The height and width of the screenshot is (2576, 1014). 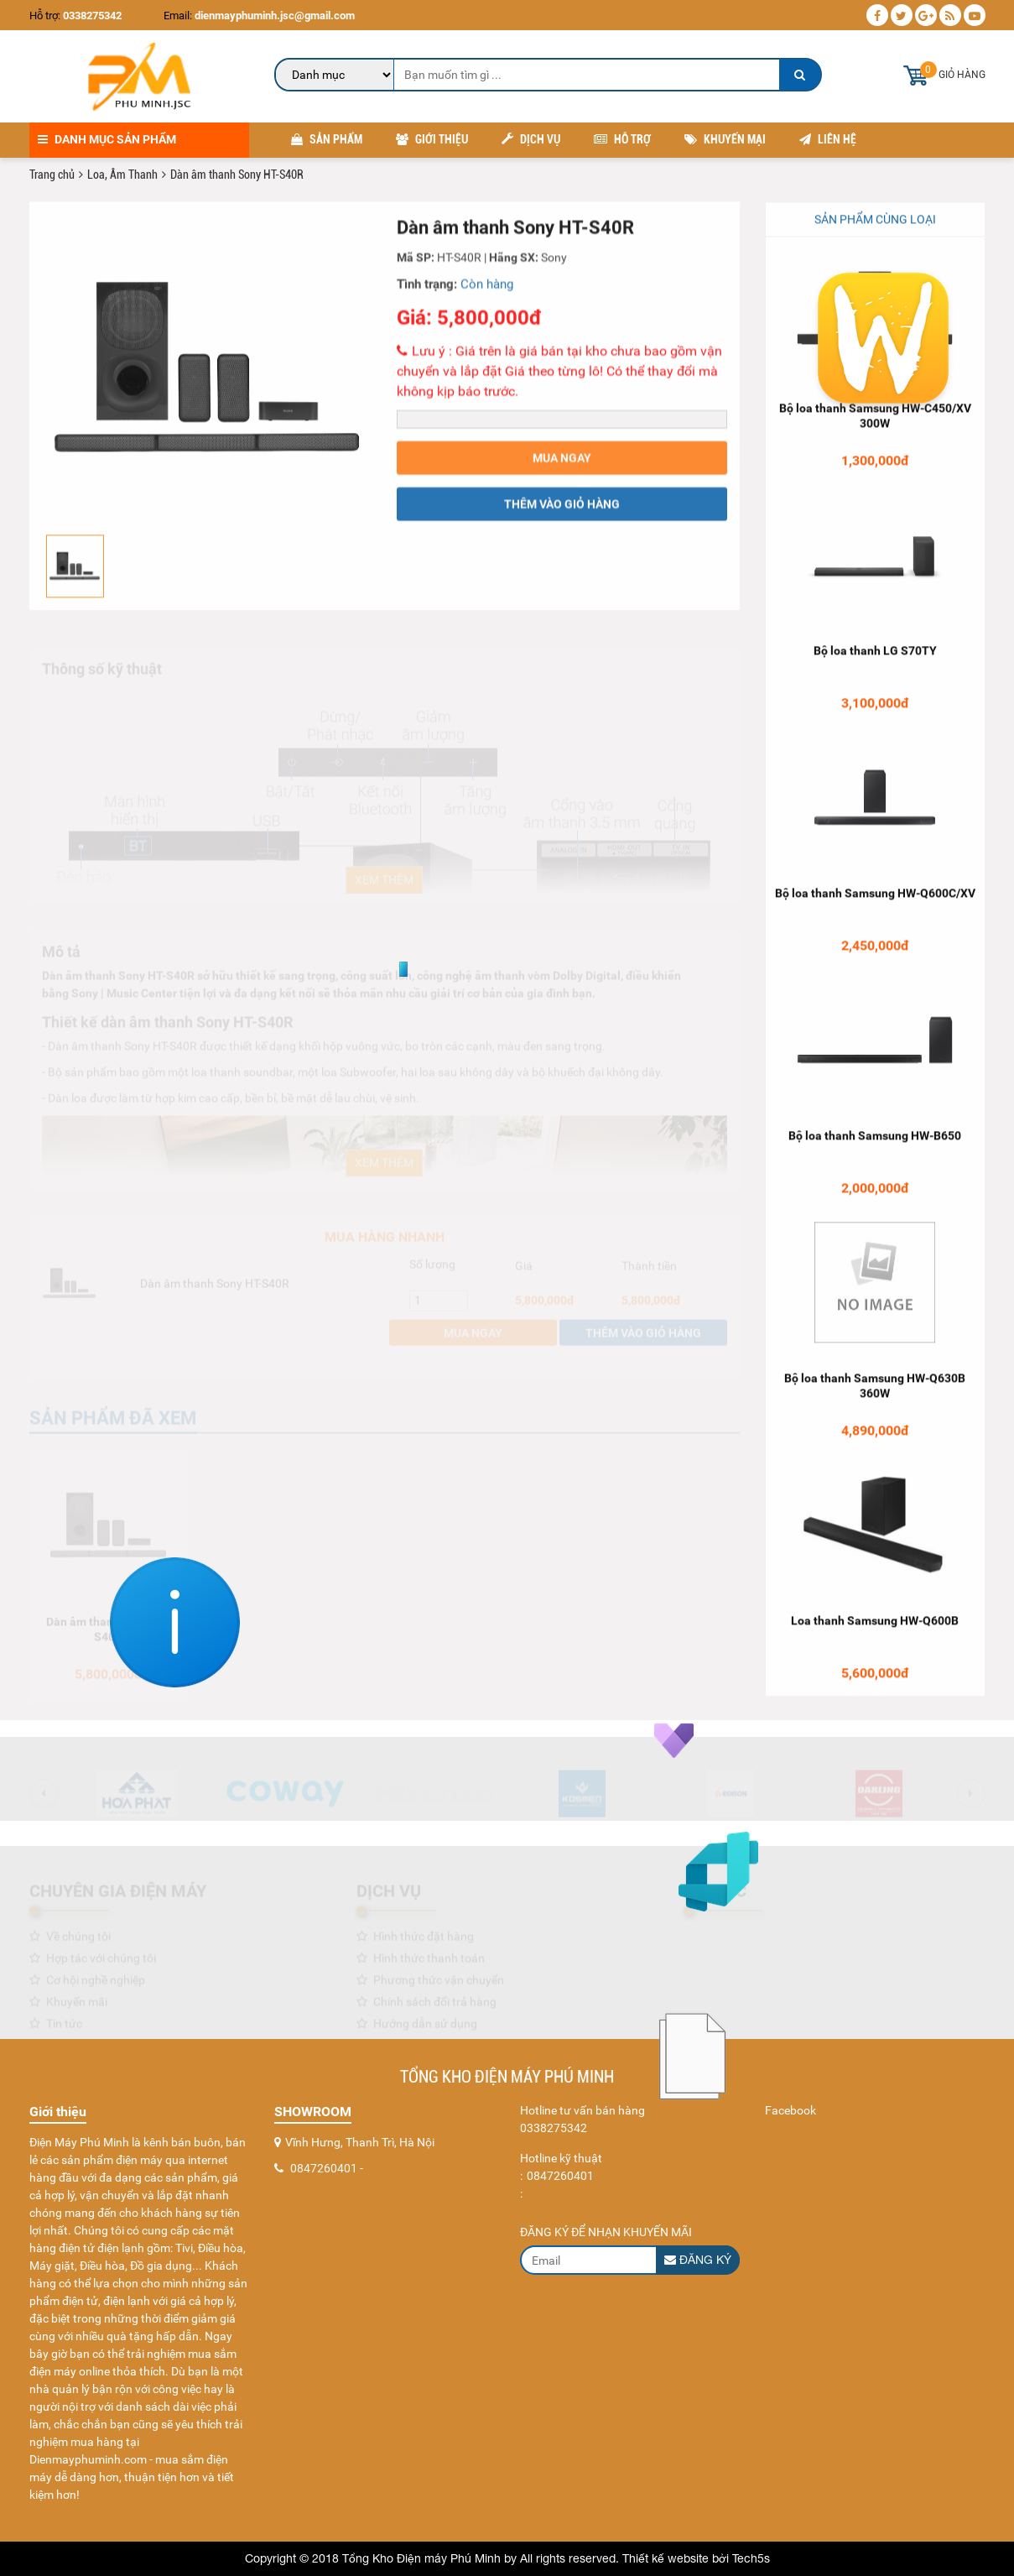 I want to click on open visualblend application, so click(x=718, y=1871).